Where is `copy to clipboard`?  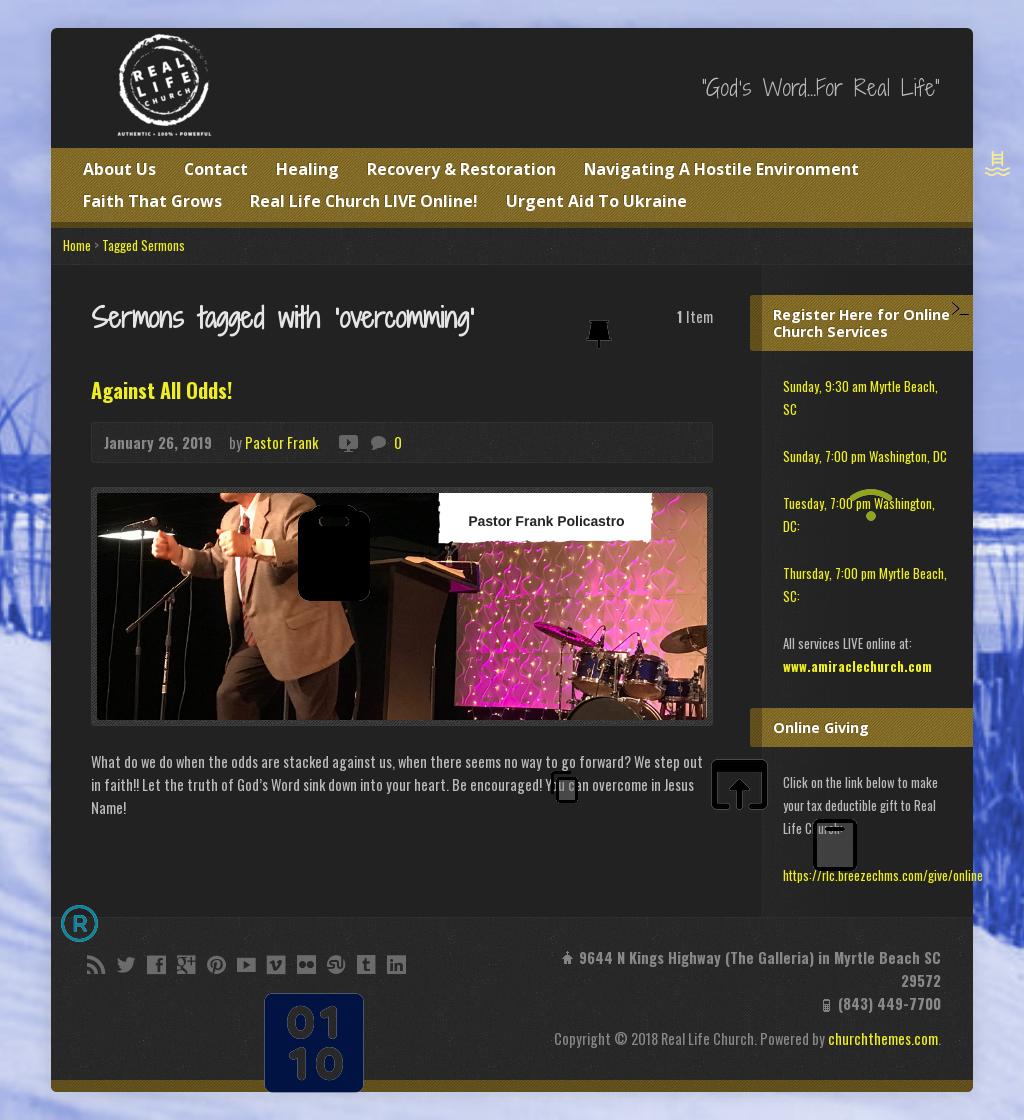
copy to clipboard is located at coordinates (334, 553).